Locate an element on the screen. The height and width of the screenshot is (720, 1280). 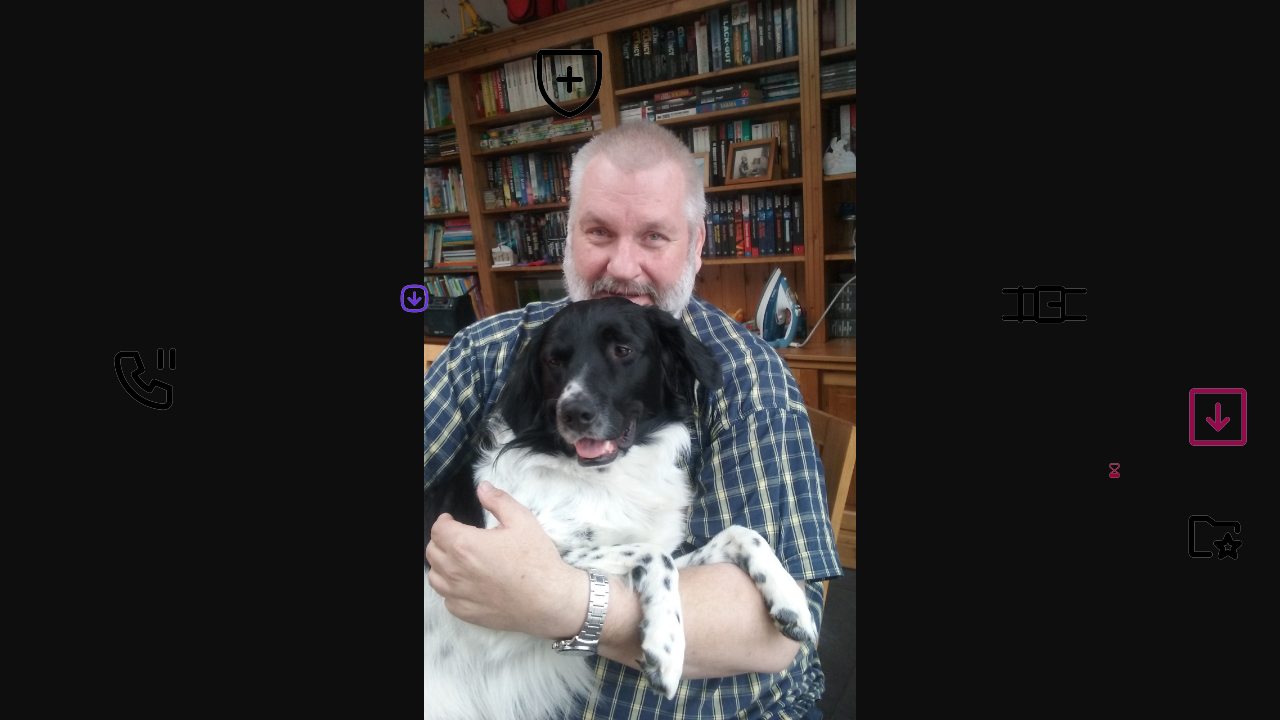
pause an active phone call is located at coordinates (145, 379).